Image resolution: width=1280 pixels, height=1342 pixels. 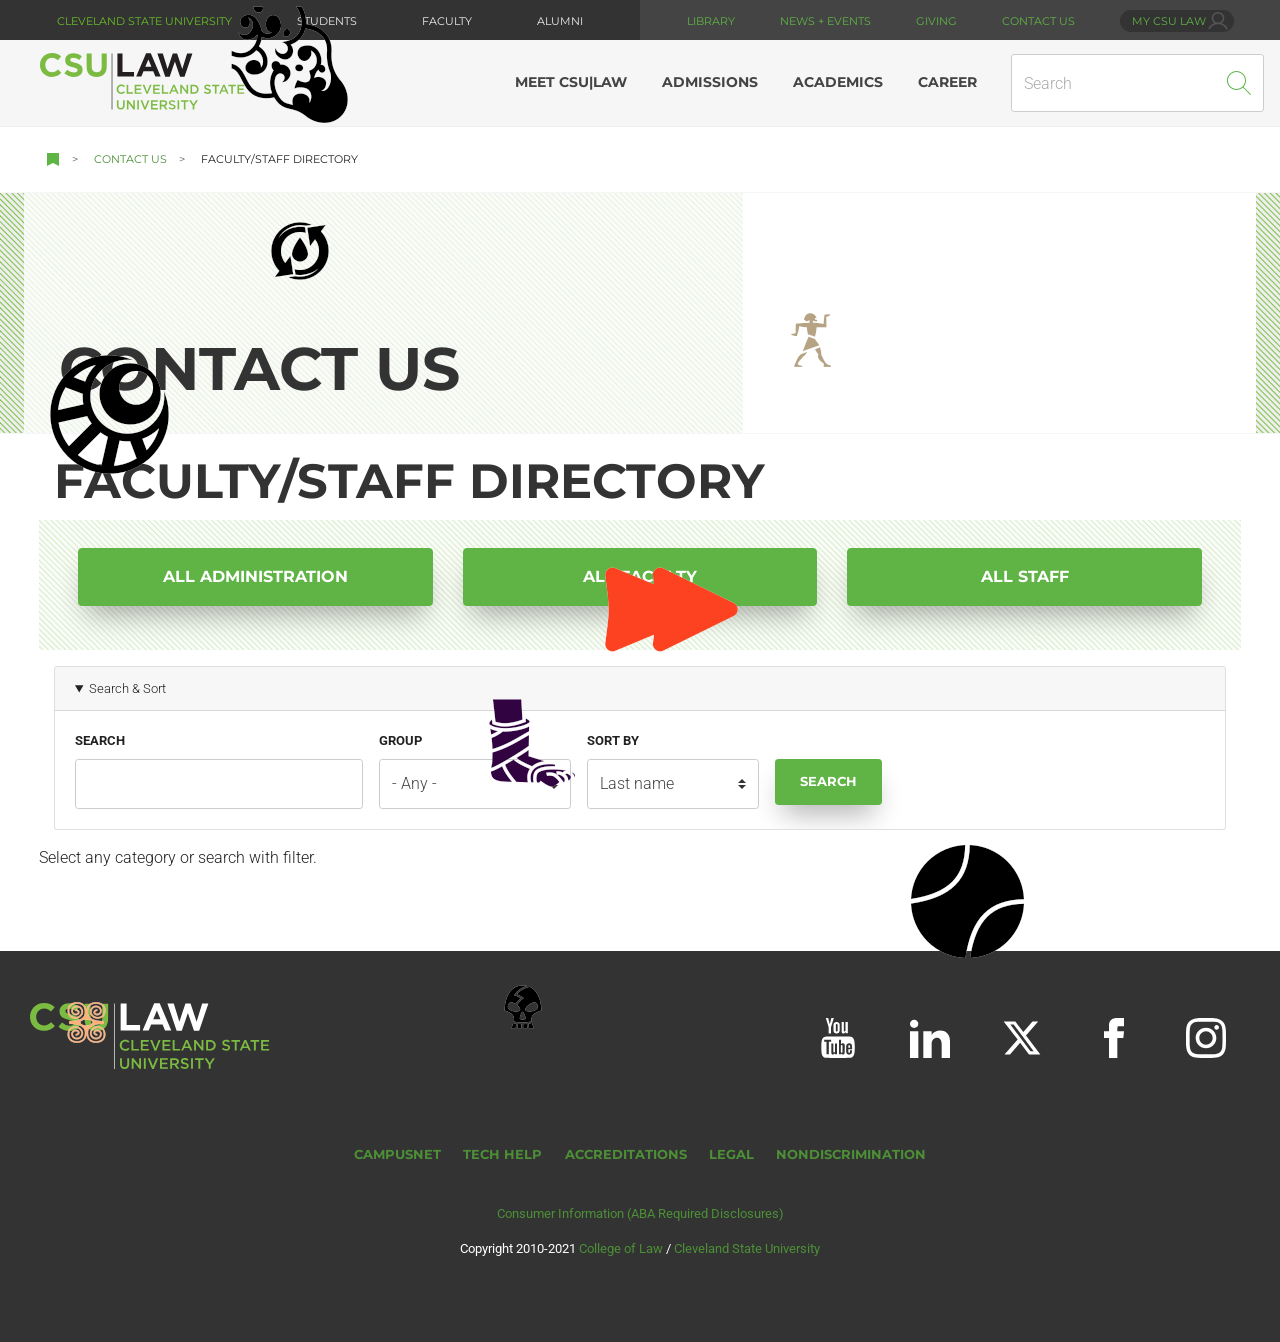 I want to click on cast a fireball spell or ability, so click(x=289, y=64).